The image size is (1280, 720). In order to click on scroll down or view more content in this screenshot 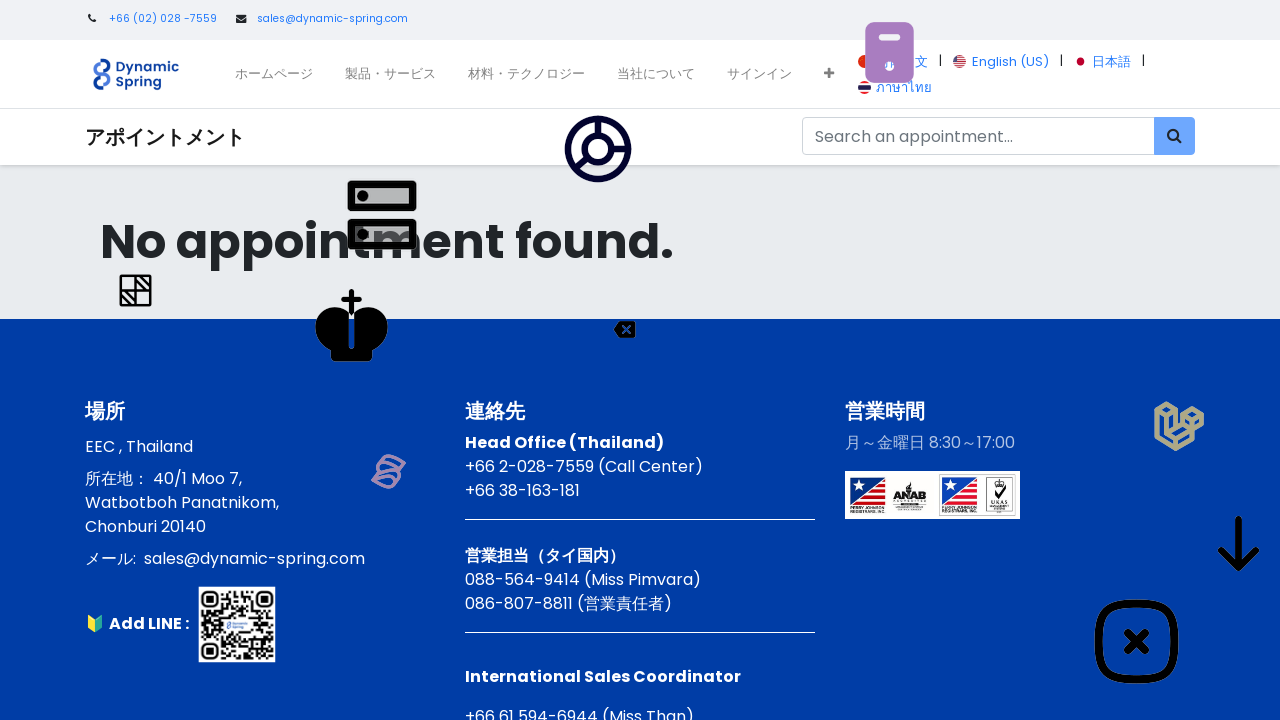, I will do `click(1238, 543)`.